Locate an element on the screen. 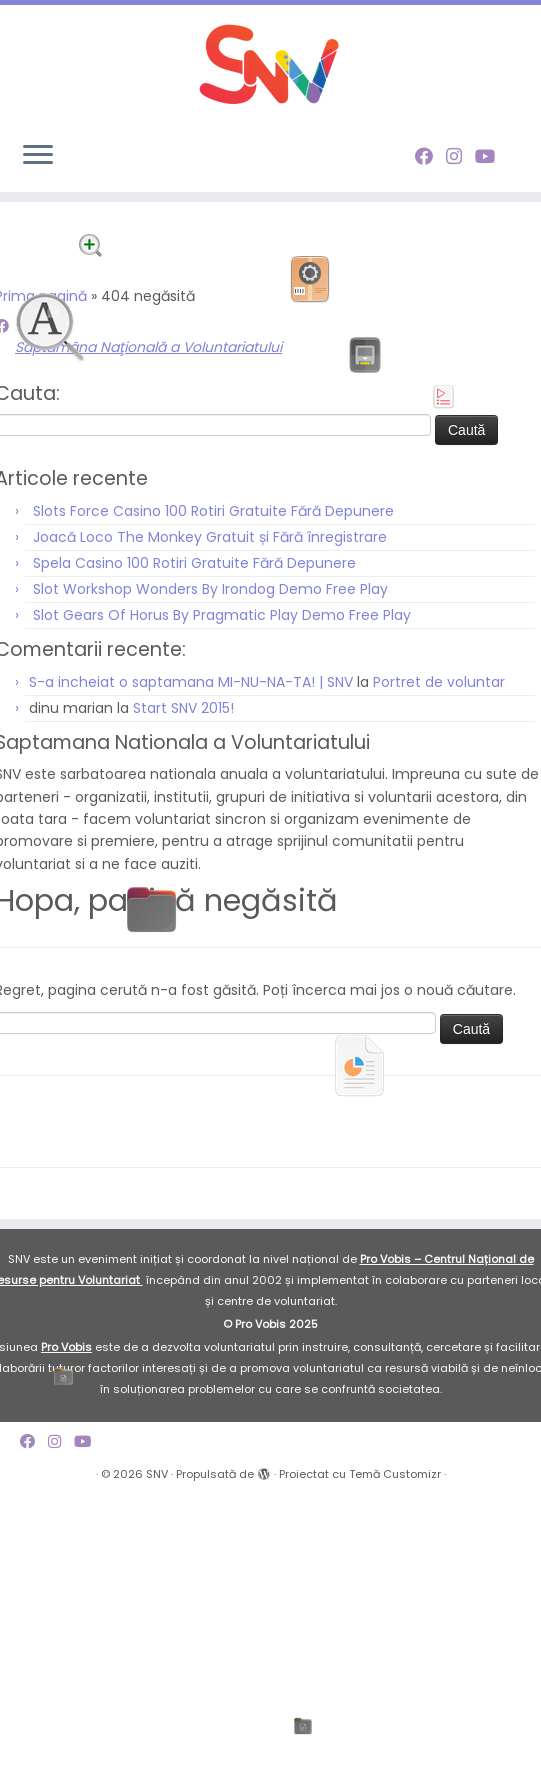  search within a project is located at coordinates (49, 326).